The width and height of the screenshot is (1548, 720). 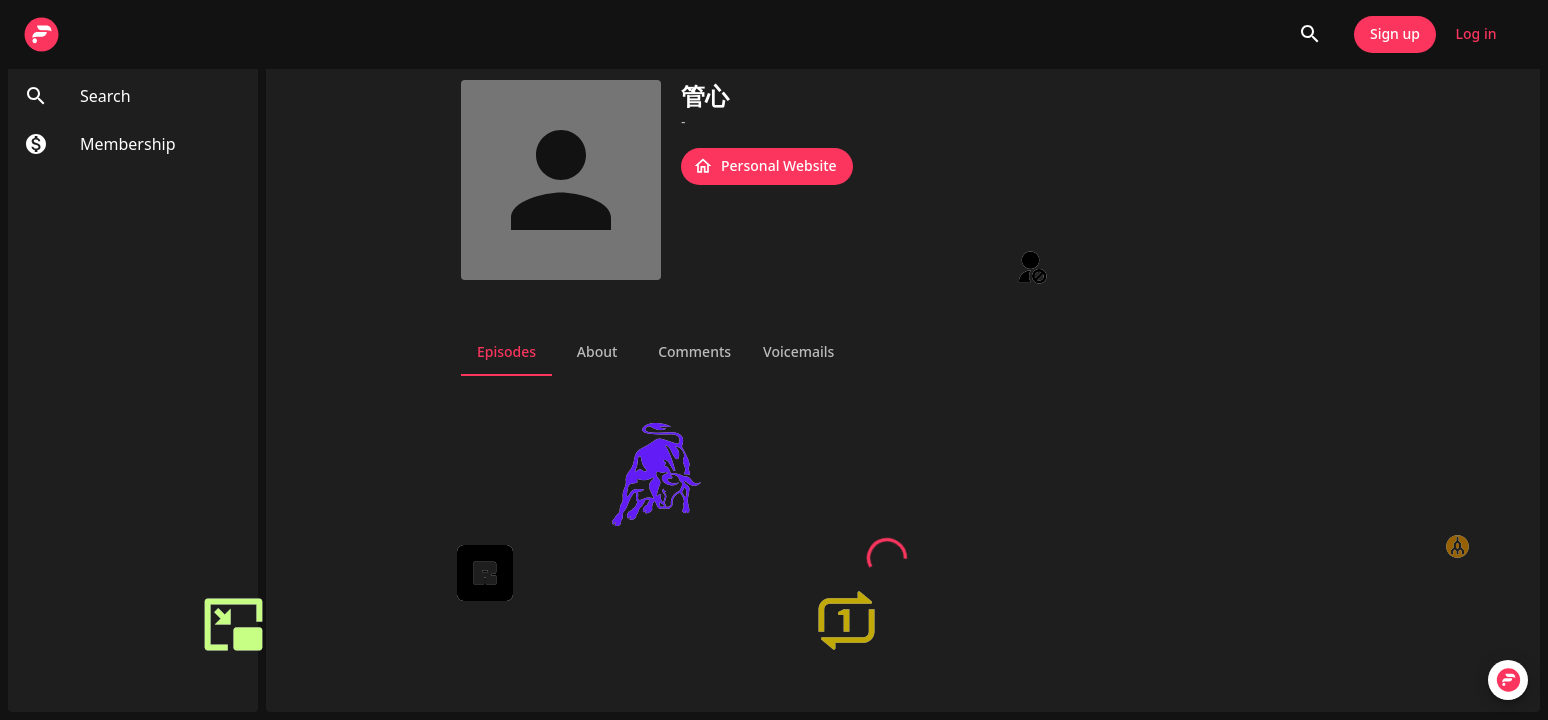 I want to click on megaport brand logo, so click(x=1457, y=546).